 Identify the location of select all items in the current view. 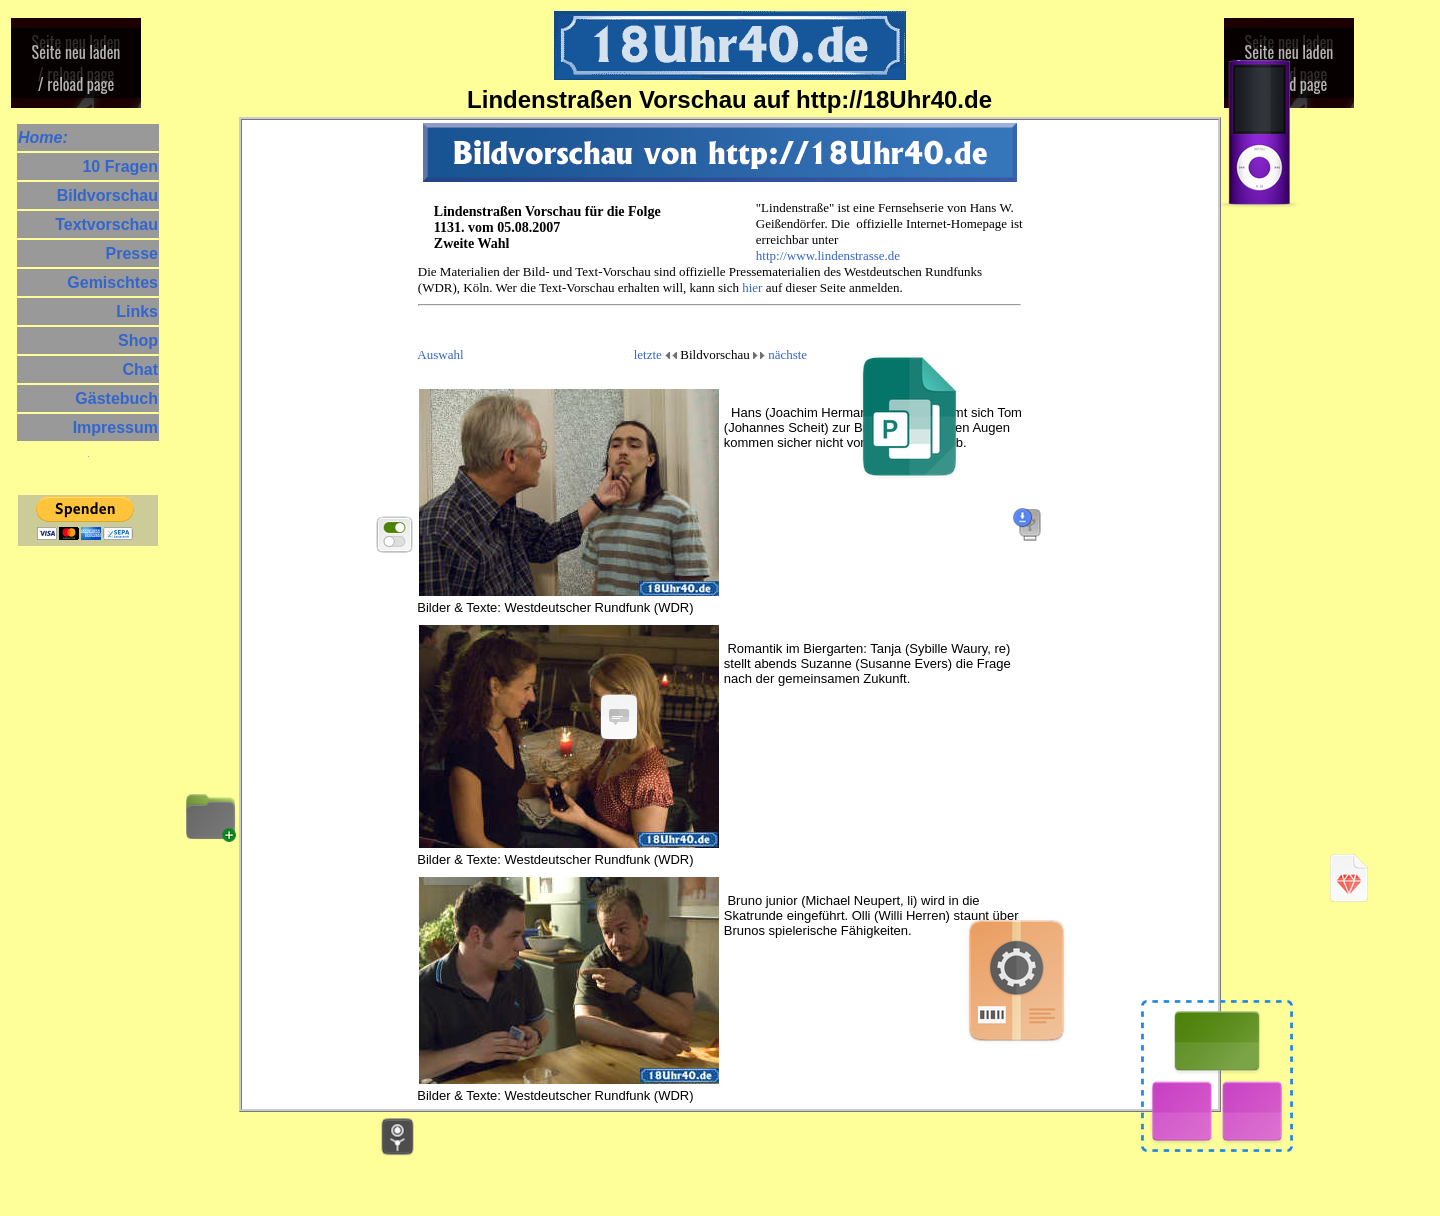
(1217, 1076).